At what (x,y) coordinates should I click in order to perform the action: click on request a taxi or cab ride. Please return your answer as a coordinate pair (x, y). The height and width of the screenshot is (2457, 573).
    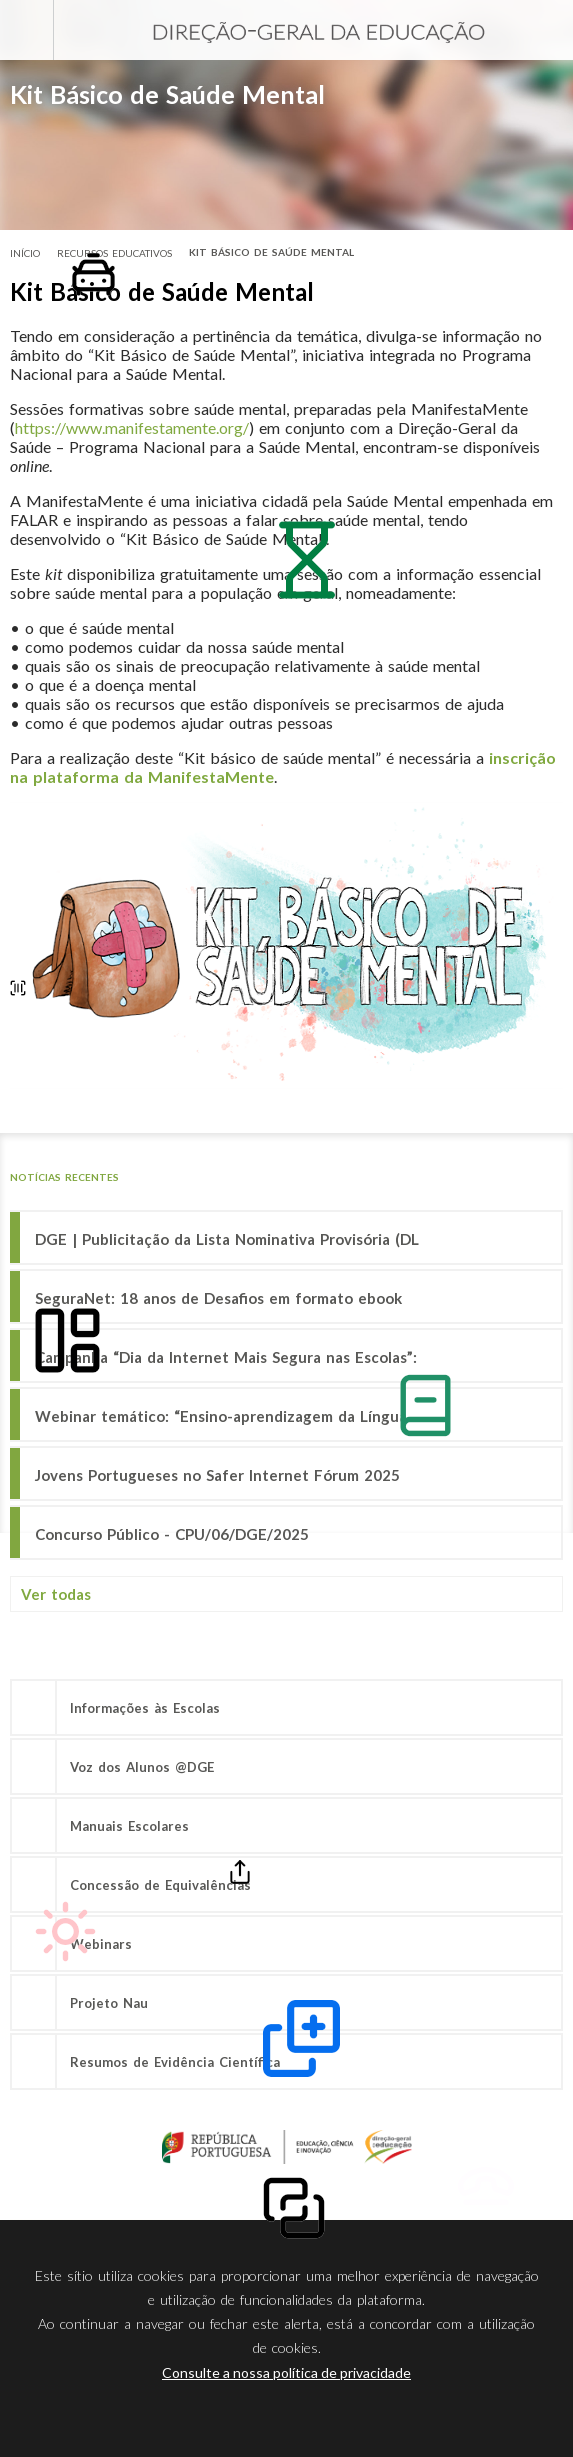
    Looking at the image, I should click on (93, 276).